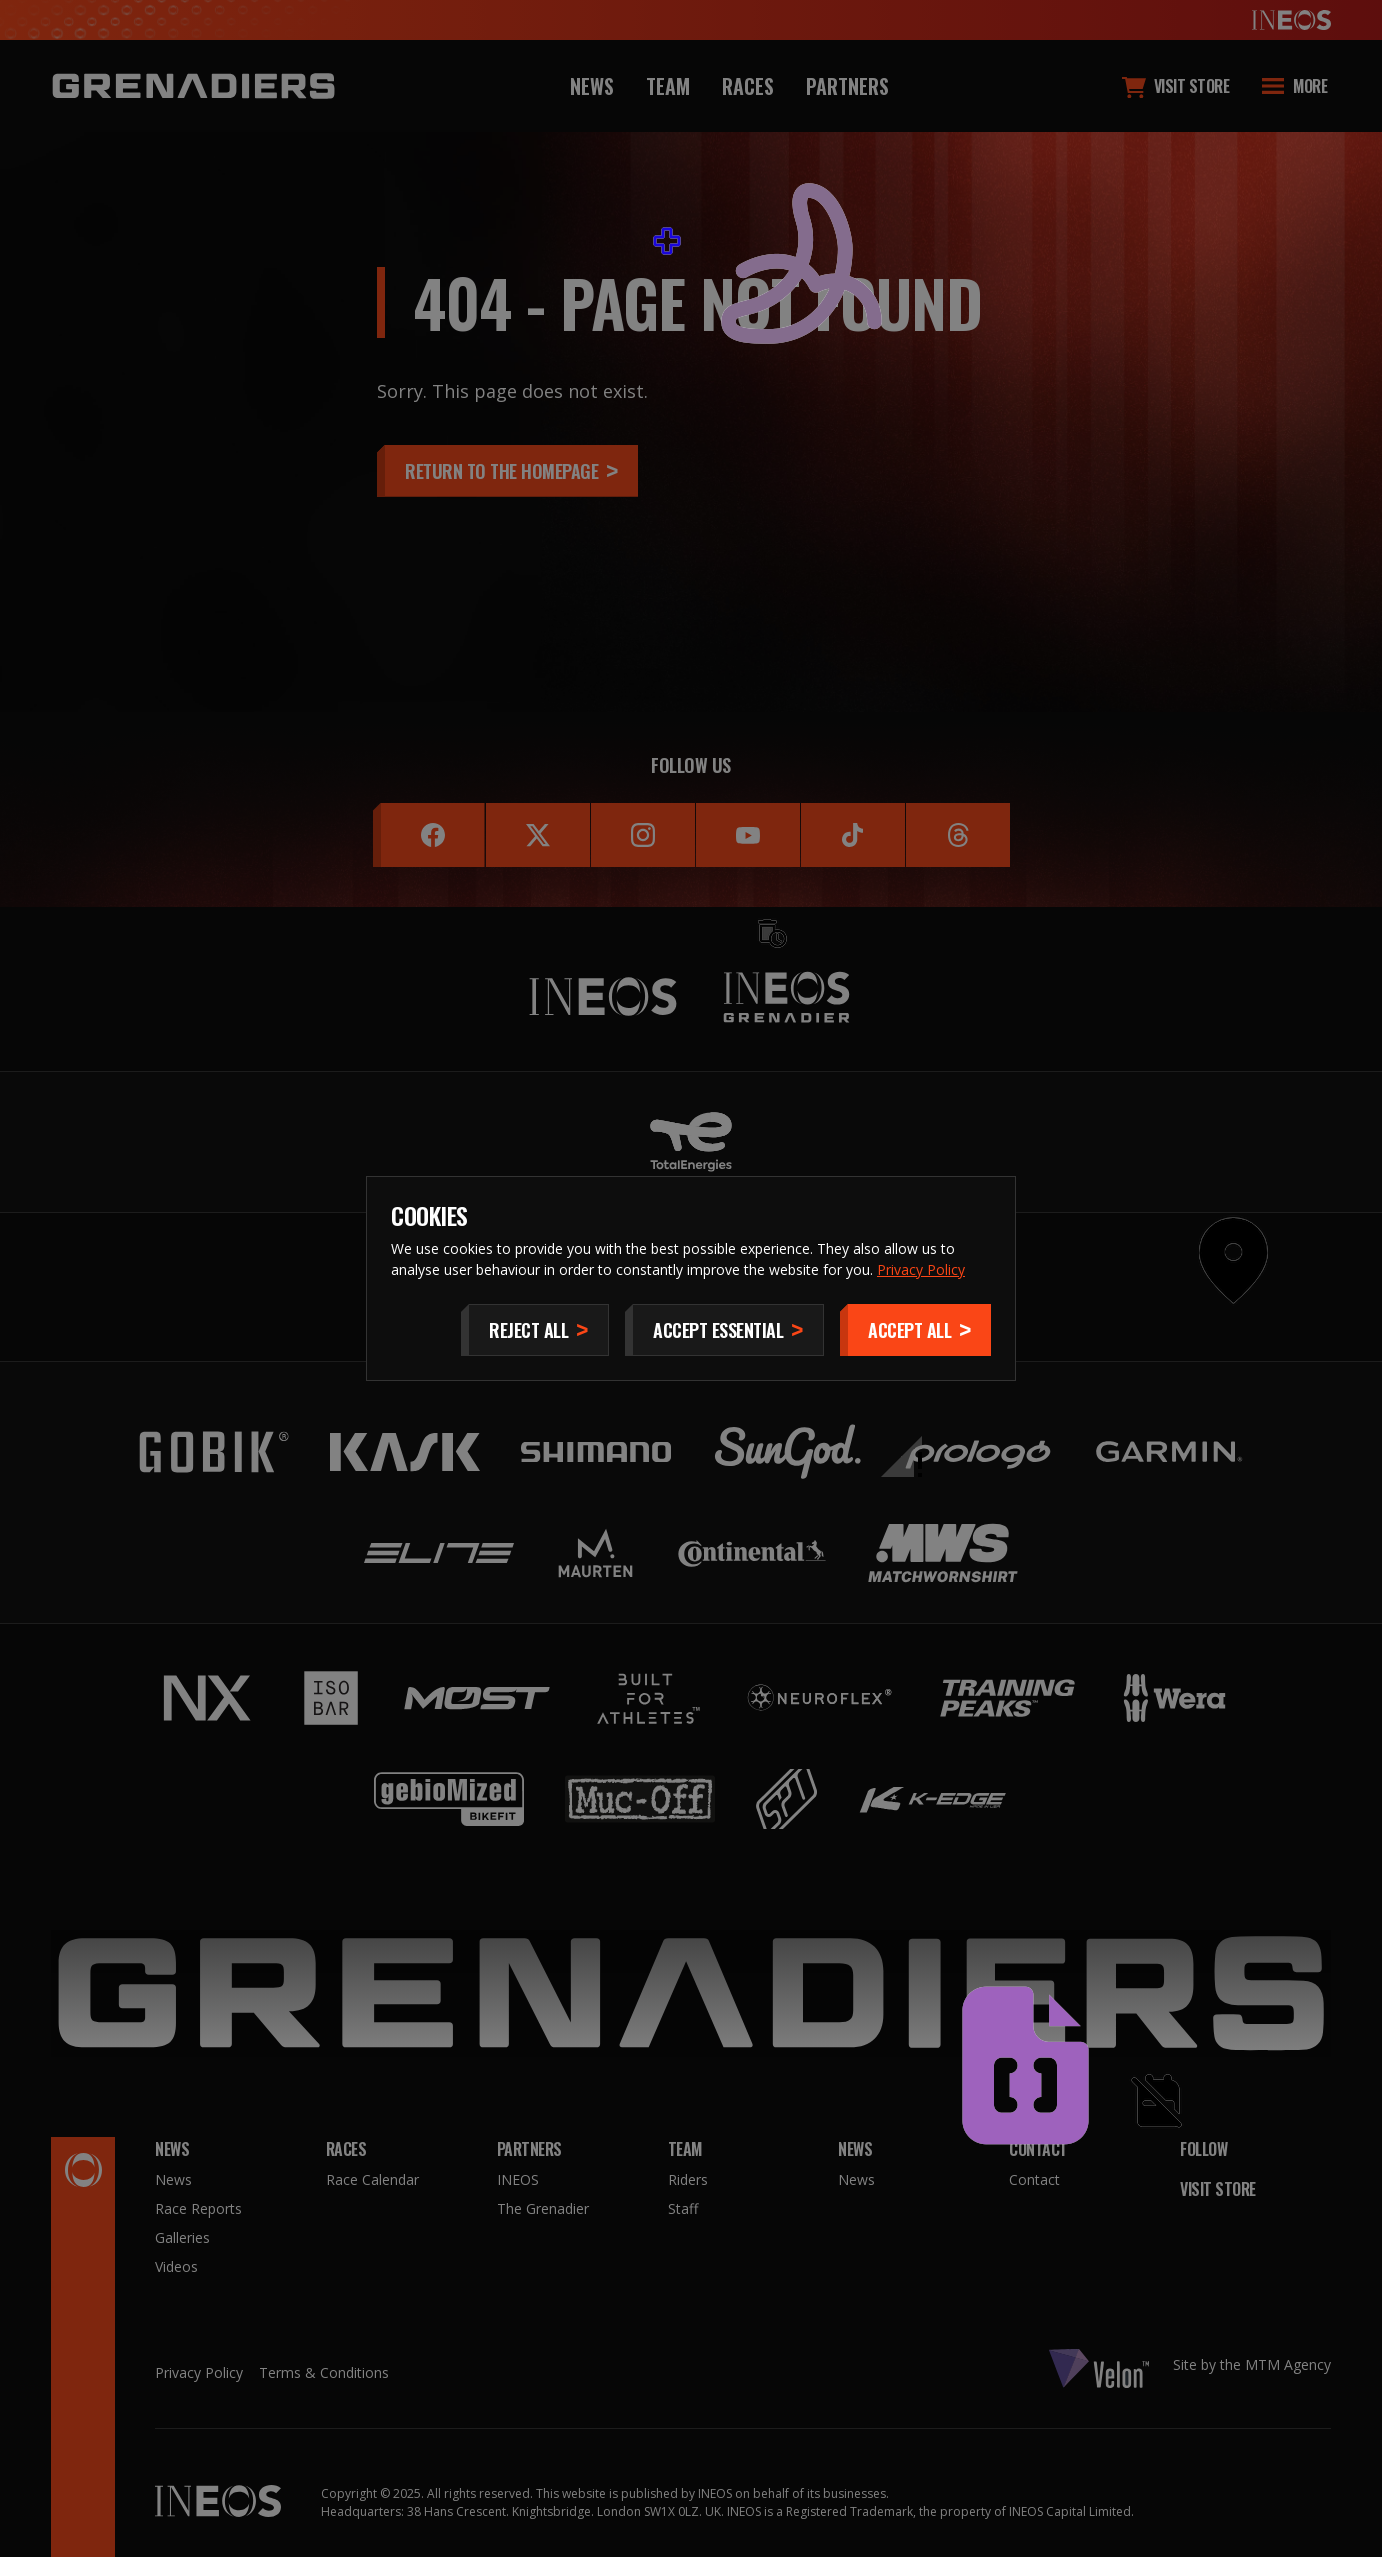  What do you see at coordinates (801, 263) in the screenshot?
I see `food or fruit category indicator` at bounding box center [801, 263].